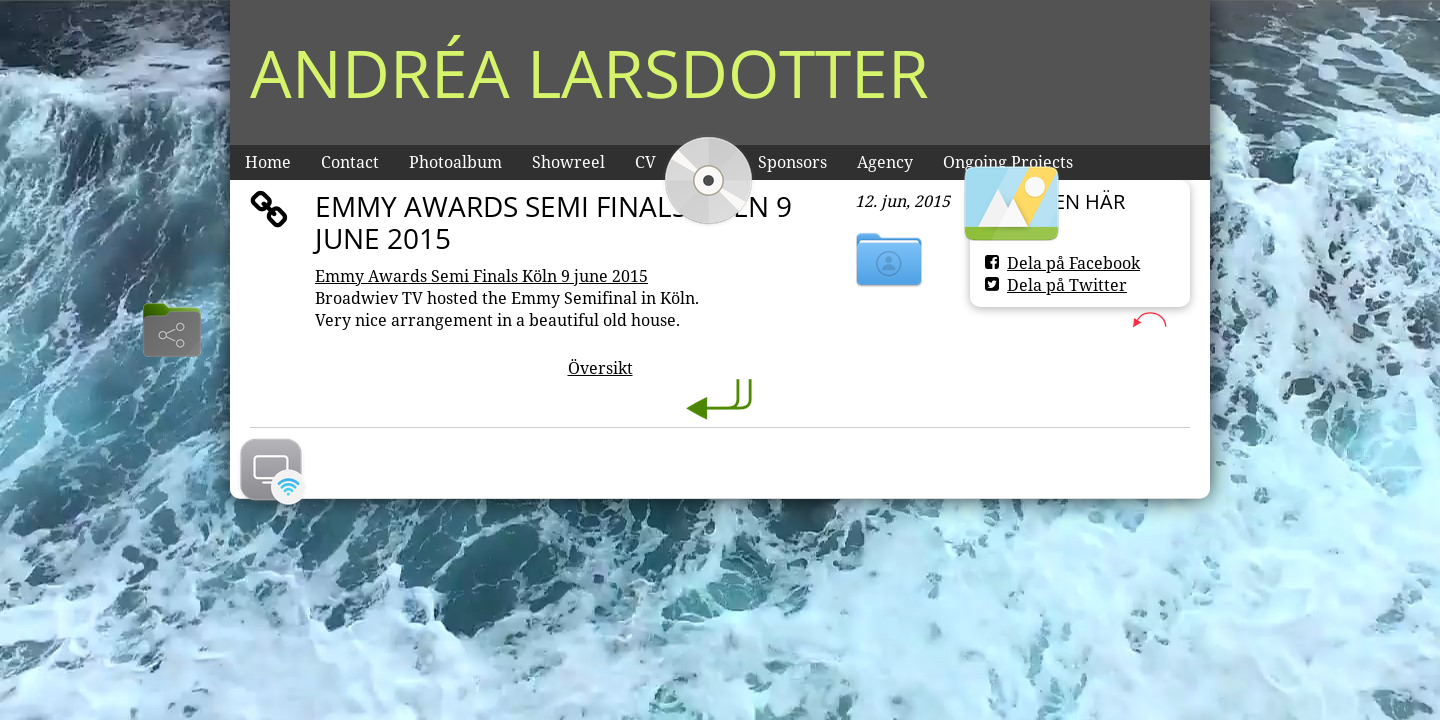  I want to click on access cd/dvd rewritable drive, so click(708, 180).